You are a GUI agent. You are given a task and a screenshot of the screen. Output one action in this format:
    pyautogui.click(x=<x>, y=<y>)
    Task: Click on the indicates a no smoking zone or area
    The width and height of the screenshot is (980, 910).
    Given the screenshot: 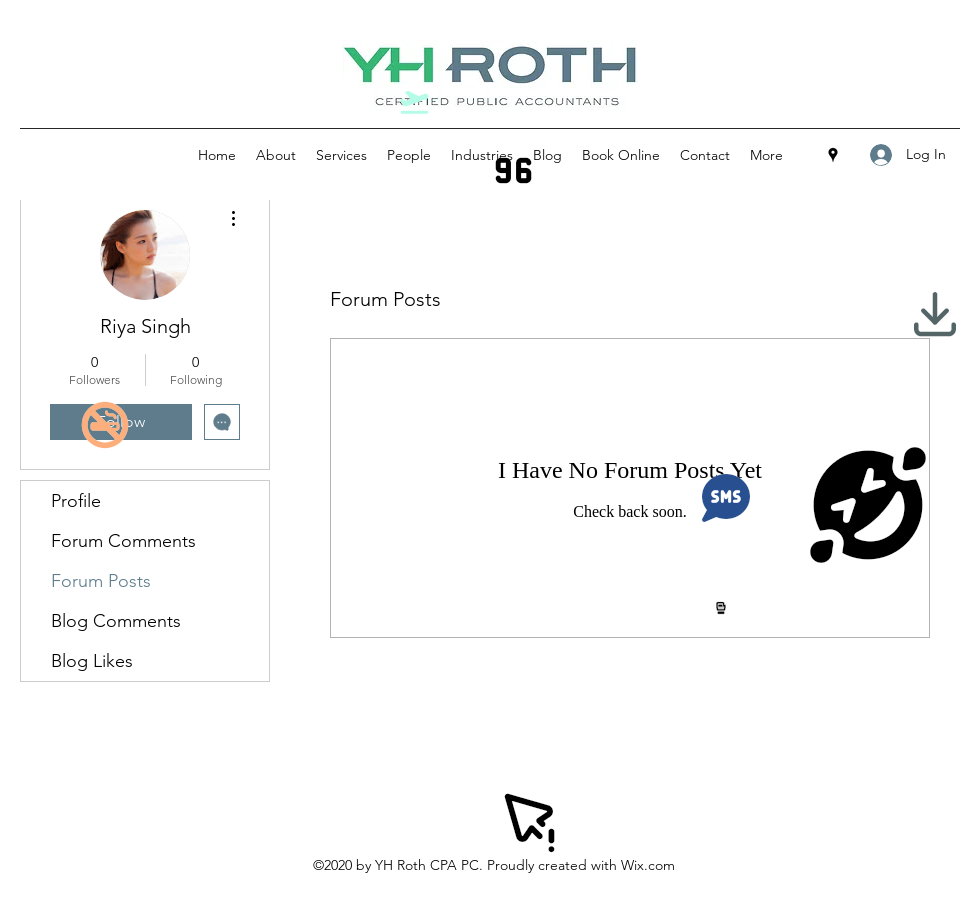 What is the action you would take?
    pyautogui.click(x=105, y=425)
    